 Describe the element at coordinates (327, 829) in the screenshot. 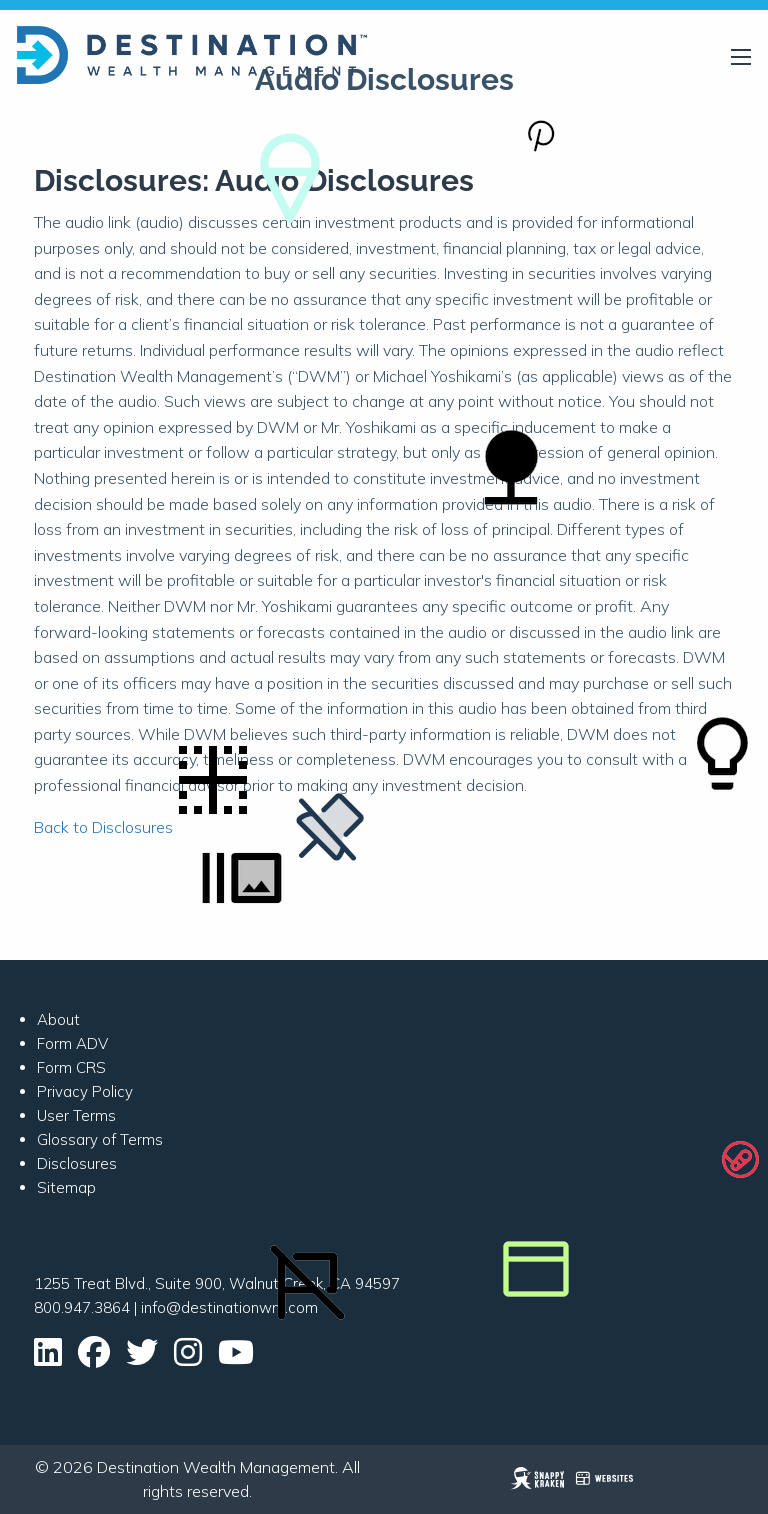

I see `unpin this item` at that location.